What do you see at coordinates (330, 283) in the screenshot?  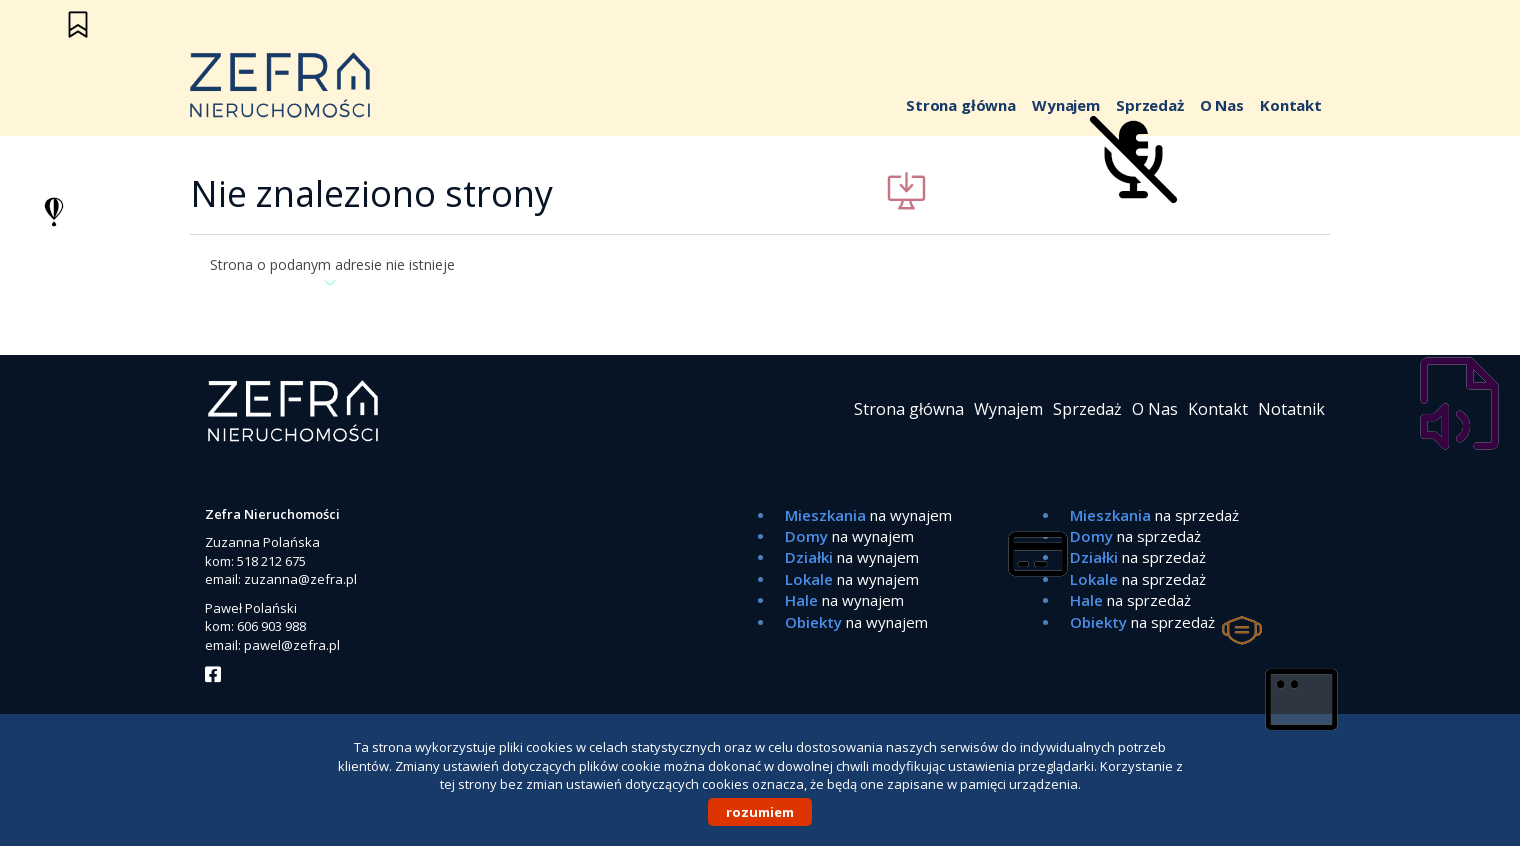 I see `expand a dropdown menu or section` at bounding box center [330, 283].